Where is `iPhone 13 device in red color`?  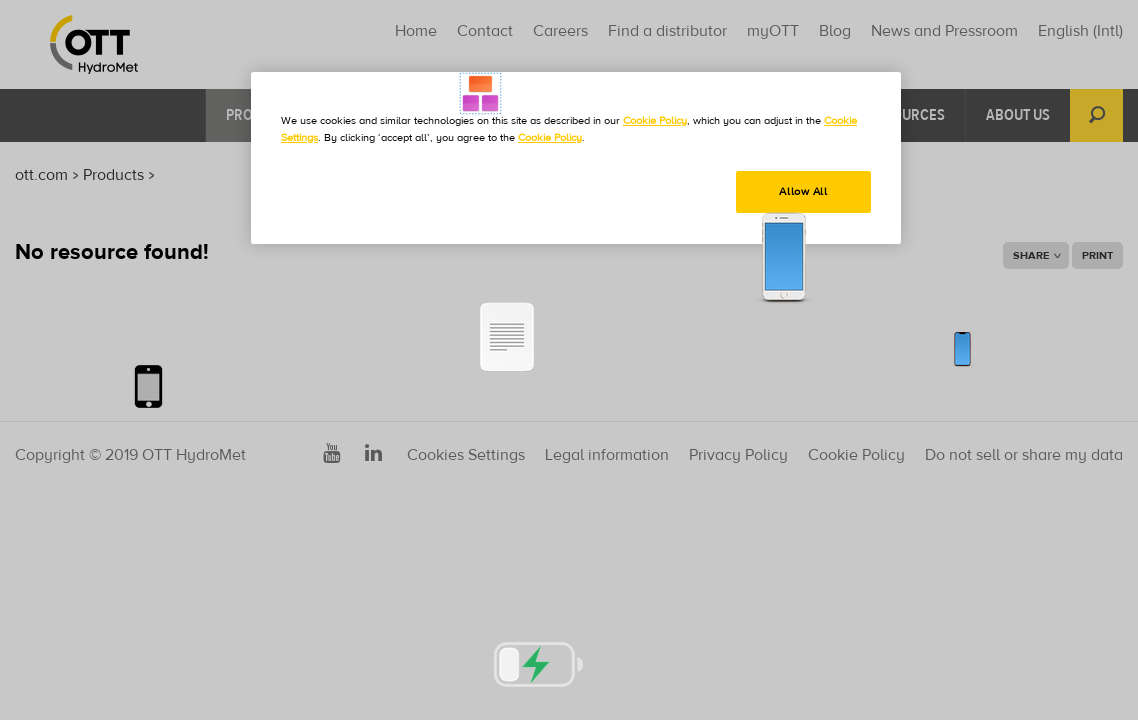 iPhone 13 device in red color is located at coordinates (962, 349).